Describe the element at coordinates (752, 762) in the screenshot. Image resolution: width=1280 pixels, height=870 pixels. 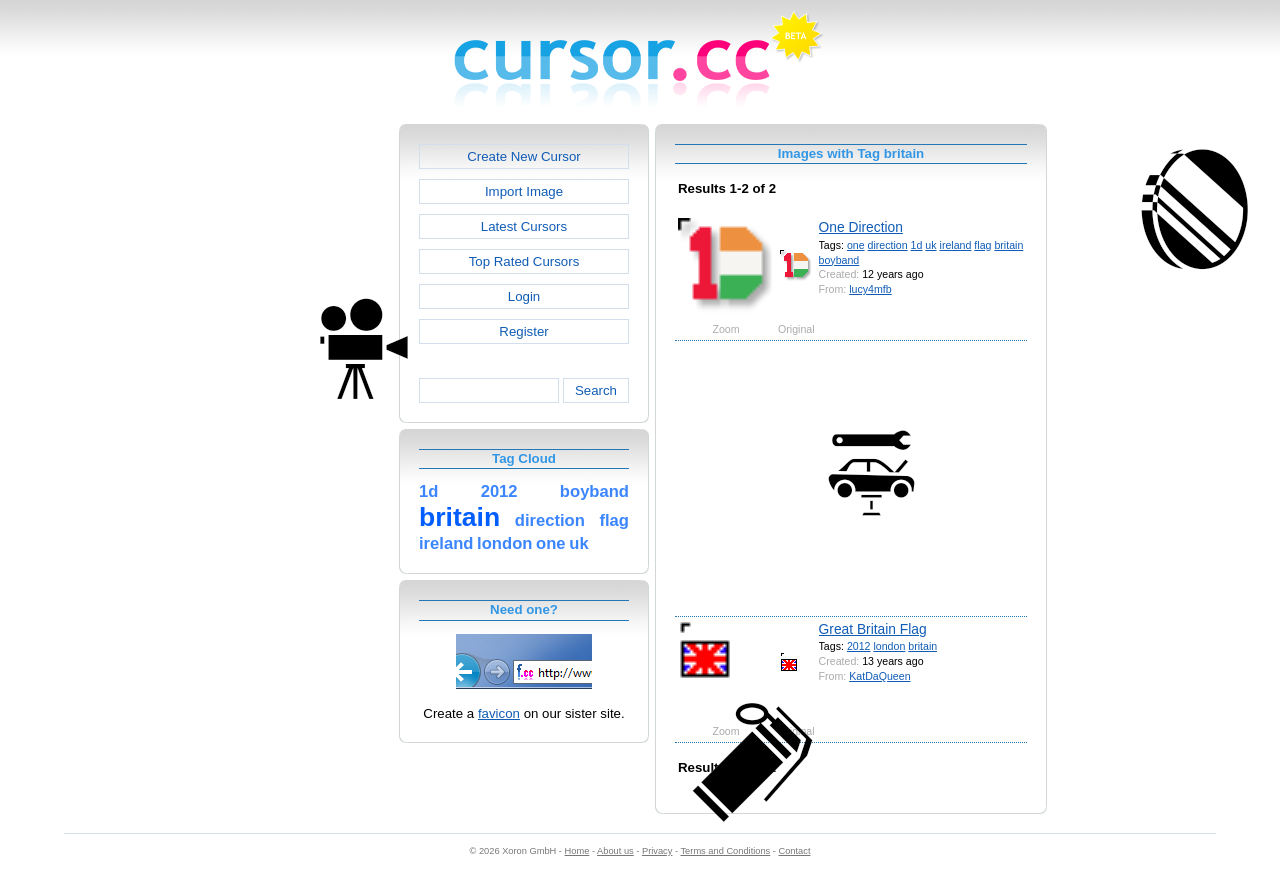
I see `equip stun grenade weapon` at that location.